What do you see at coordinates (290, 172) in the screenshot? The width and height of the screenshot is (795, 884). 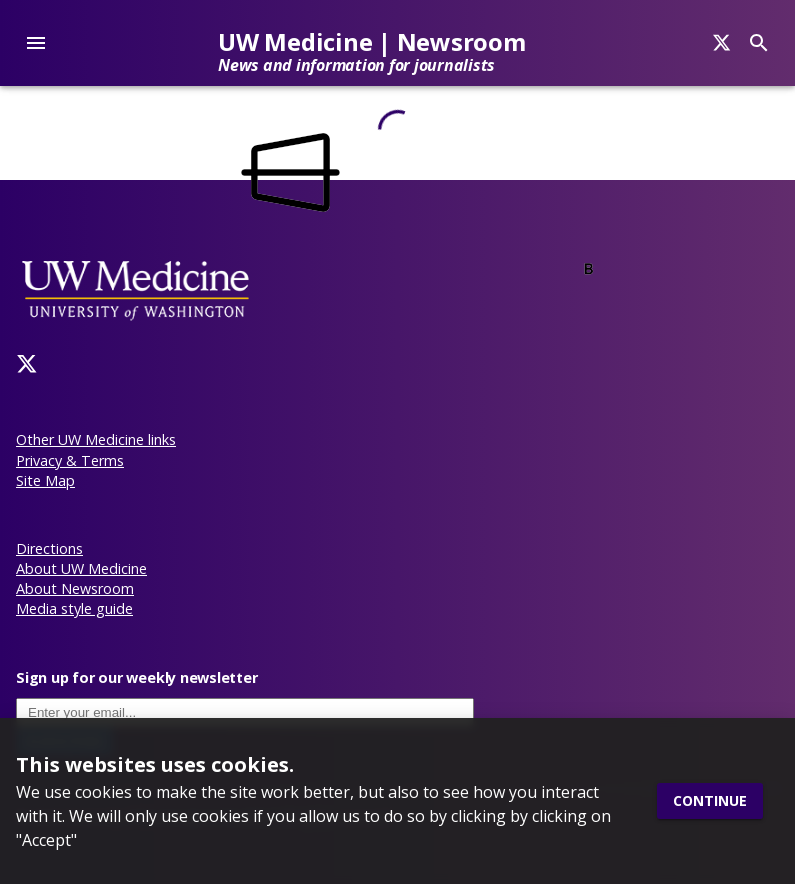 I see `adjust perspective or viewing angle` at bounding box center [290, 172].